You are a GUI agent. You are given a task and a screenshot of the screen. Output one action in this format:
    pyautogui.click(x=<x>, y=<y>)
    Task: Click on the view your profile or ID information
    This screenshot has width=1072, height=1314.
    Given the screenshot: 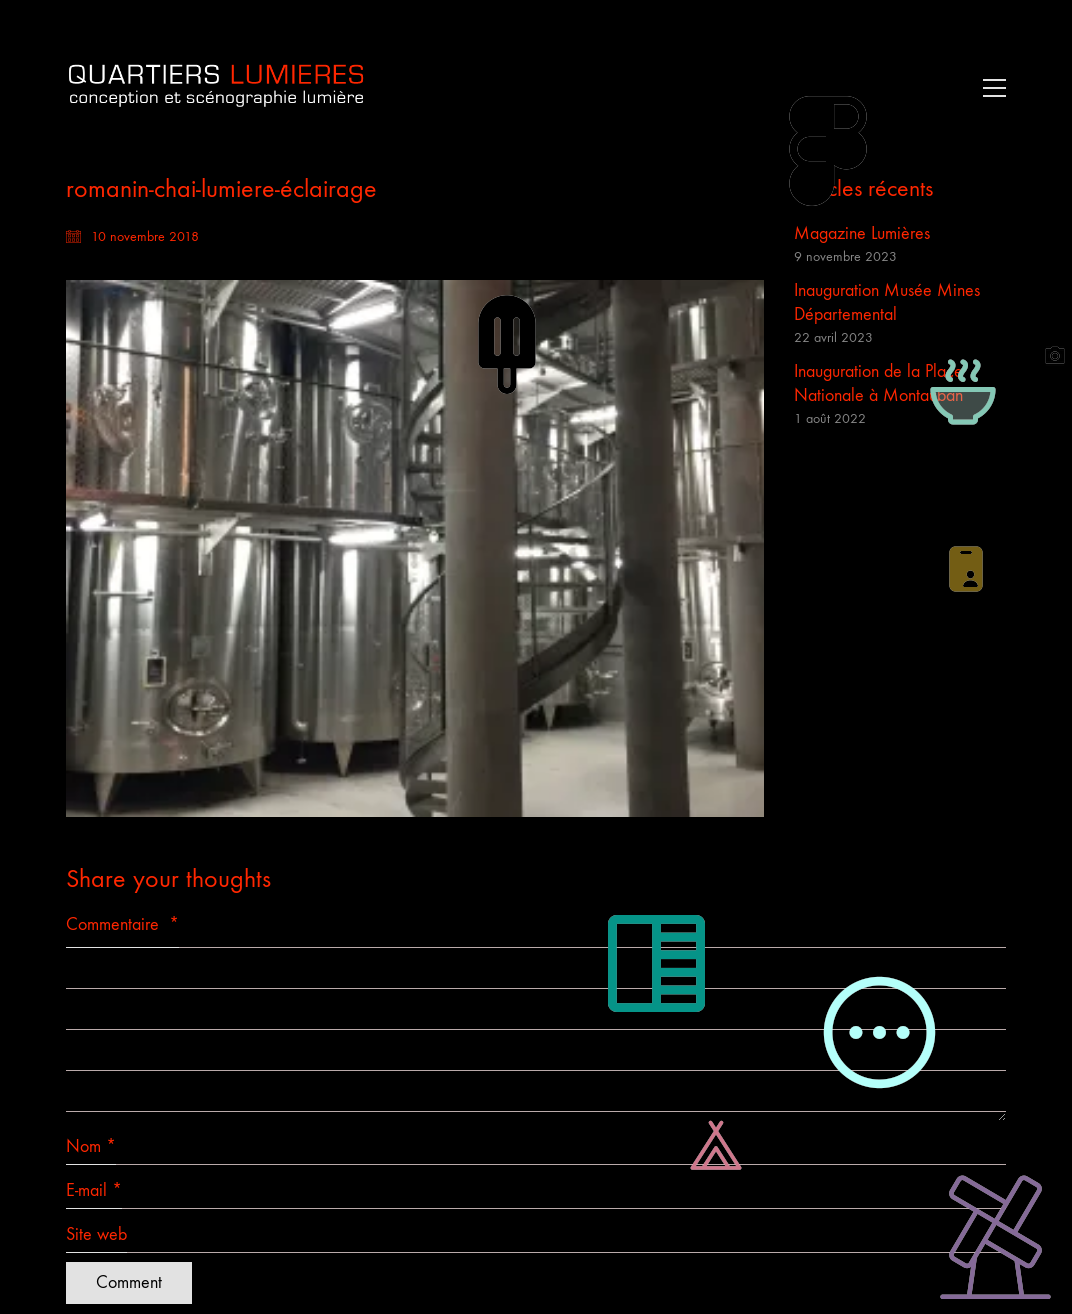 What is the action you would take?
    pyautogui.click(x=966, y=569)
    